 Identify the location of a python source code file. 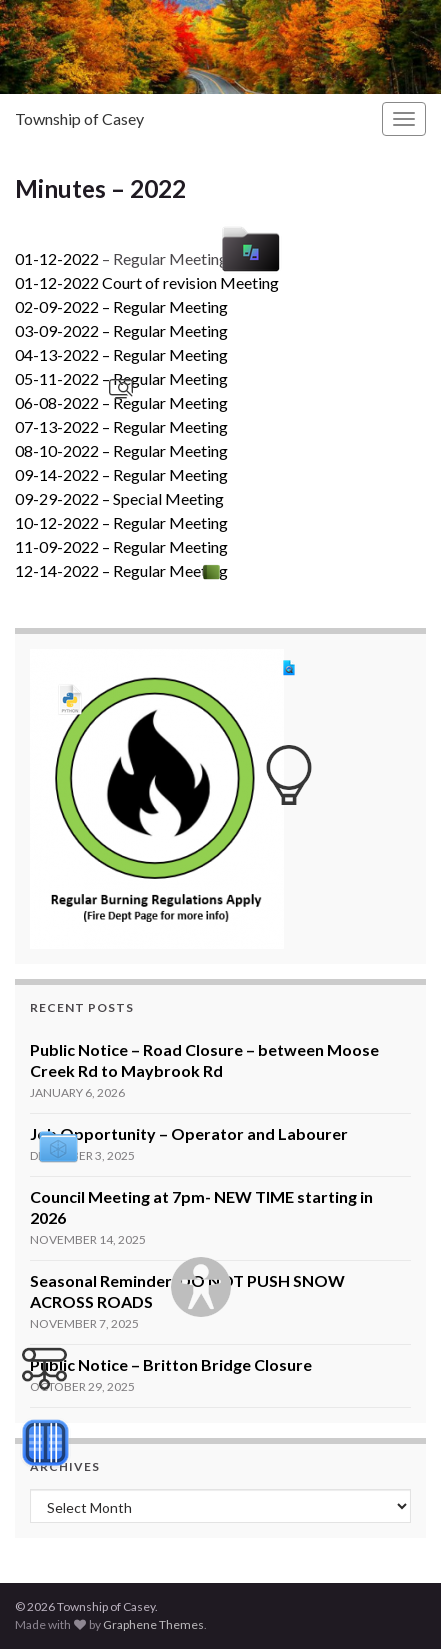
(70, 700).